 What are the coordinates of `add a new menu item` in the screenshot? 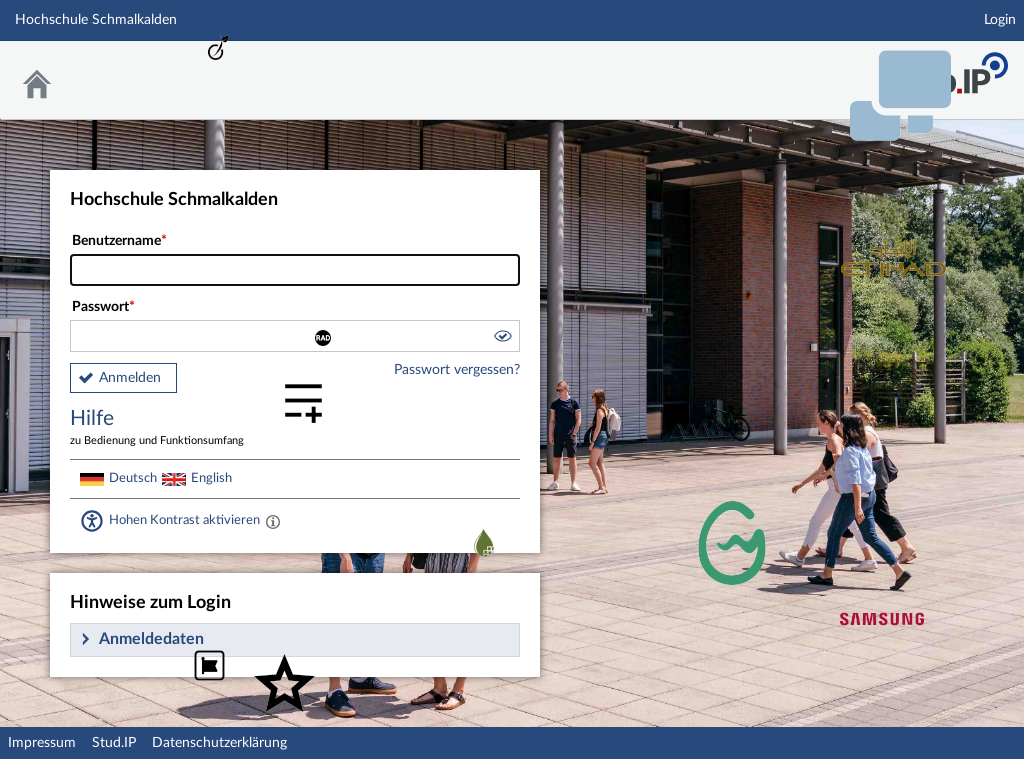 It's located at (303, 400).